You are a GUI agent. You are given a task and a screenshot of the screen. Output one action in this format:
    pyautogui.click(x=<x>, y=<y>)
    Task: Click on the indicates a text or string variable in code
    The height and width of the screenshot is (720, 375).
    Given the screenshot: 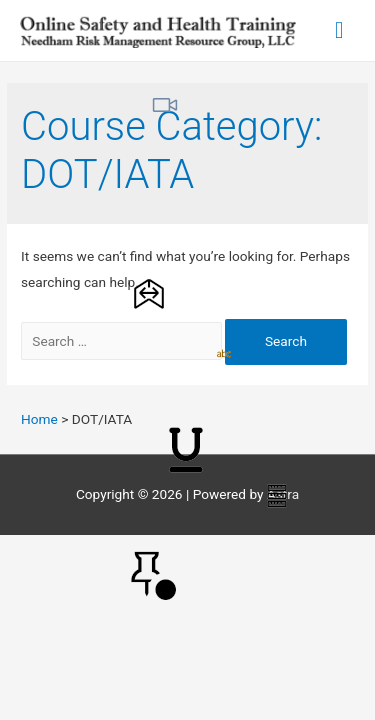 What is the action you would take?
    pyautogui.click(x=224, y=354)
    